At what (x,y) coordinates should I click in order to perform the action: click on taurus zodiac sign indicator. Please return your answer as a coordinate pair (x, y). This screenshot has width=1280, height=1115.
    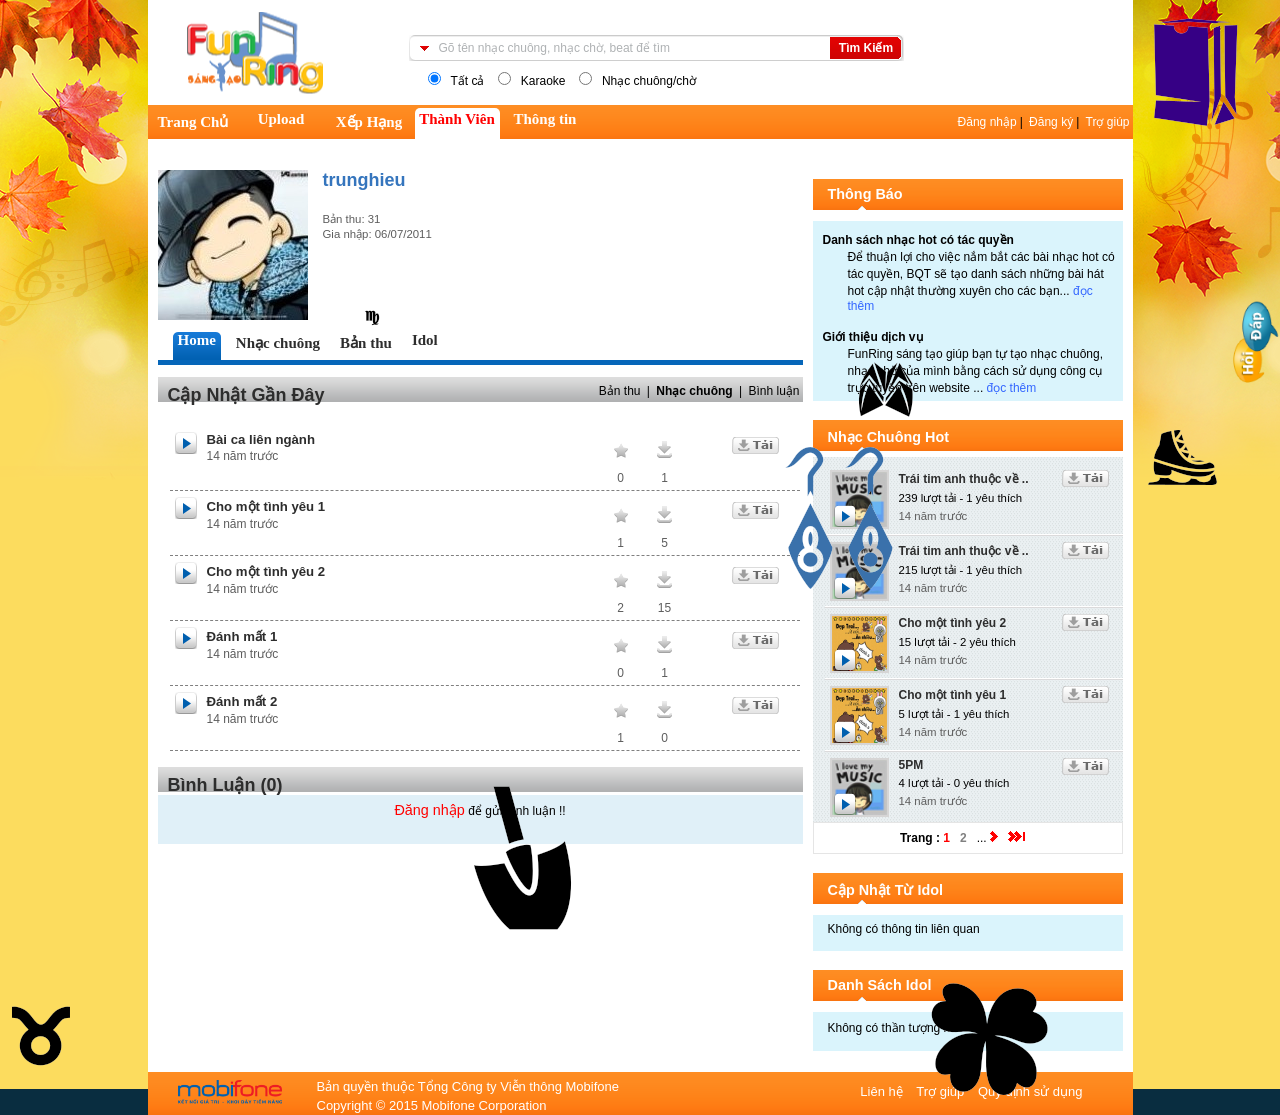
    Looking at the image, I should click on (41, 1036).